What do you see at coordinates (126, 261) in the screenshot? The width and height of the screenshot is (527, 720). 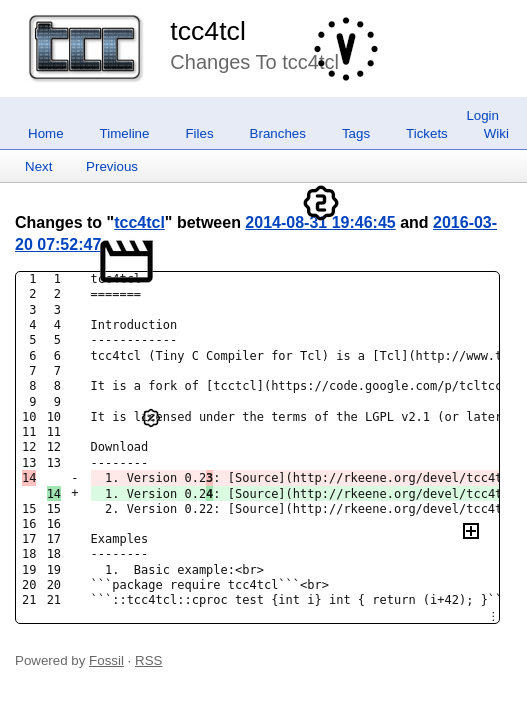 I see `access video or movie content` at bounding box center [126, 261].